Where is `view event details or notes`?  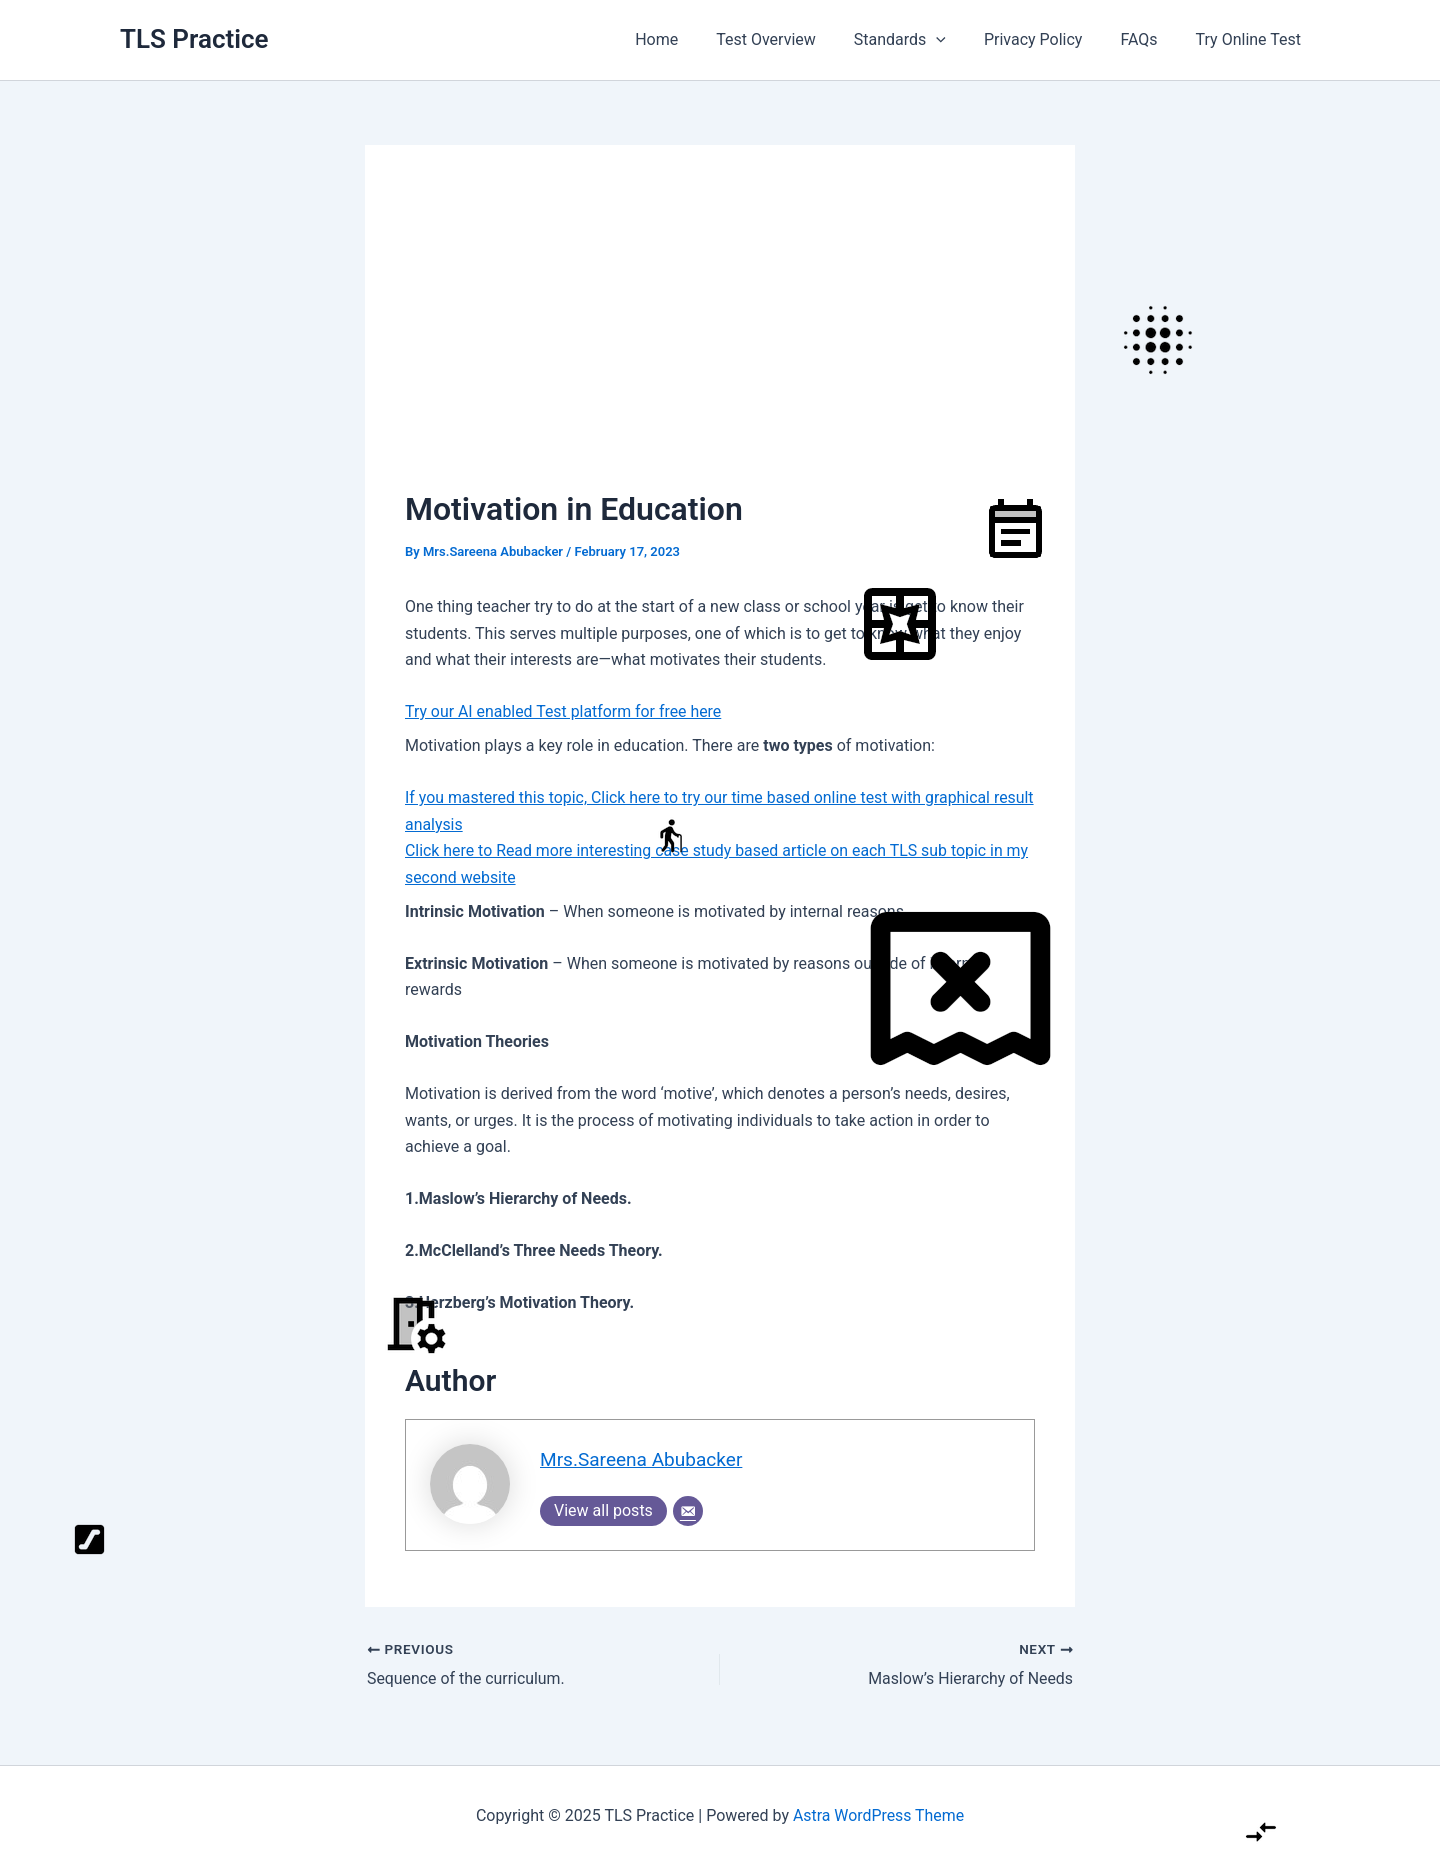 view event details or notes is located at coordinates (1015, 531).